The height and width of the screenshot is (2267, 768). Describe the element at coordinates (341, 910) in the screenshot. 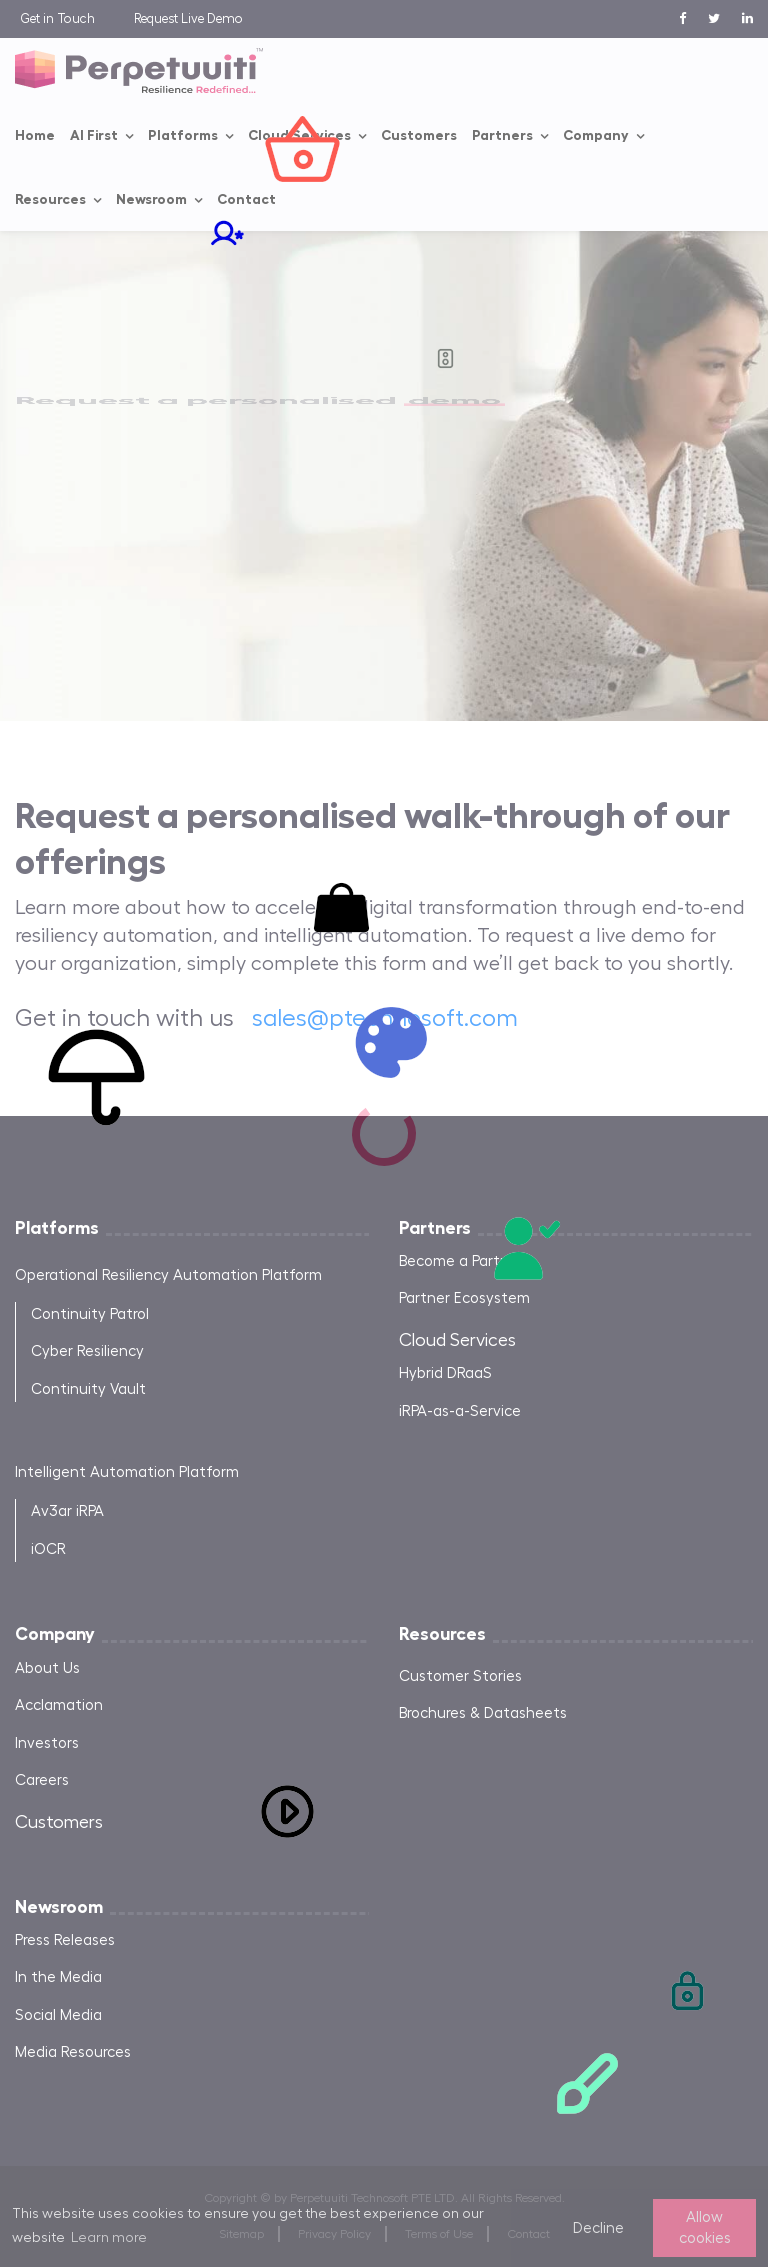

I see `view your shopping bag` at that location.